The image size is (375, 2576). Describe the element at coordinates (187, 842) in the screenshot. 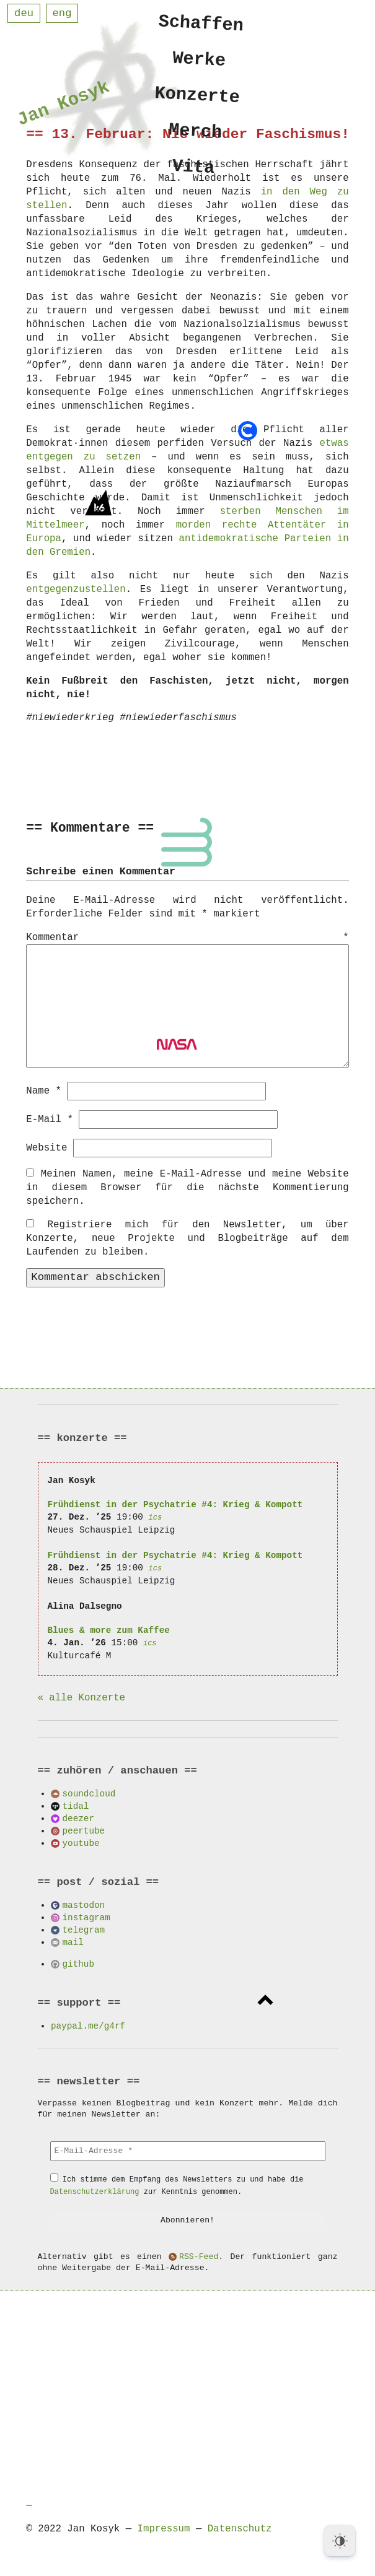

I see `link to Cirrus CI continuous integration service` at that location.